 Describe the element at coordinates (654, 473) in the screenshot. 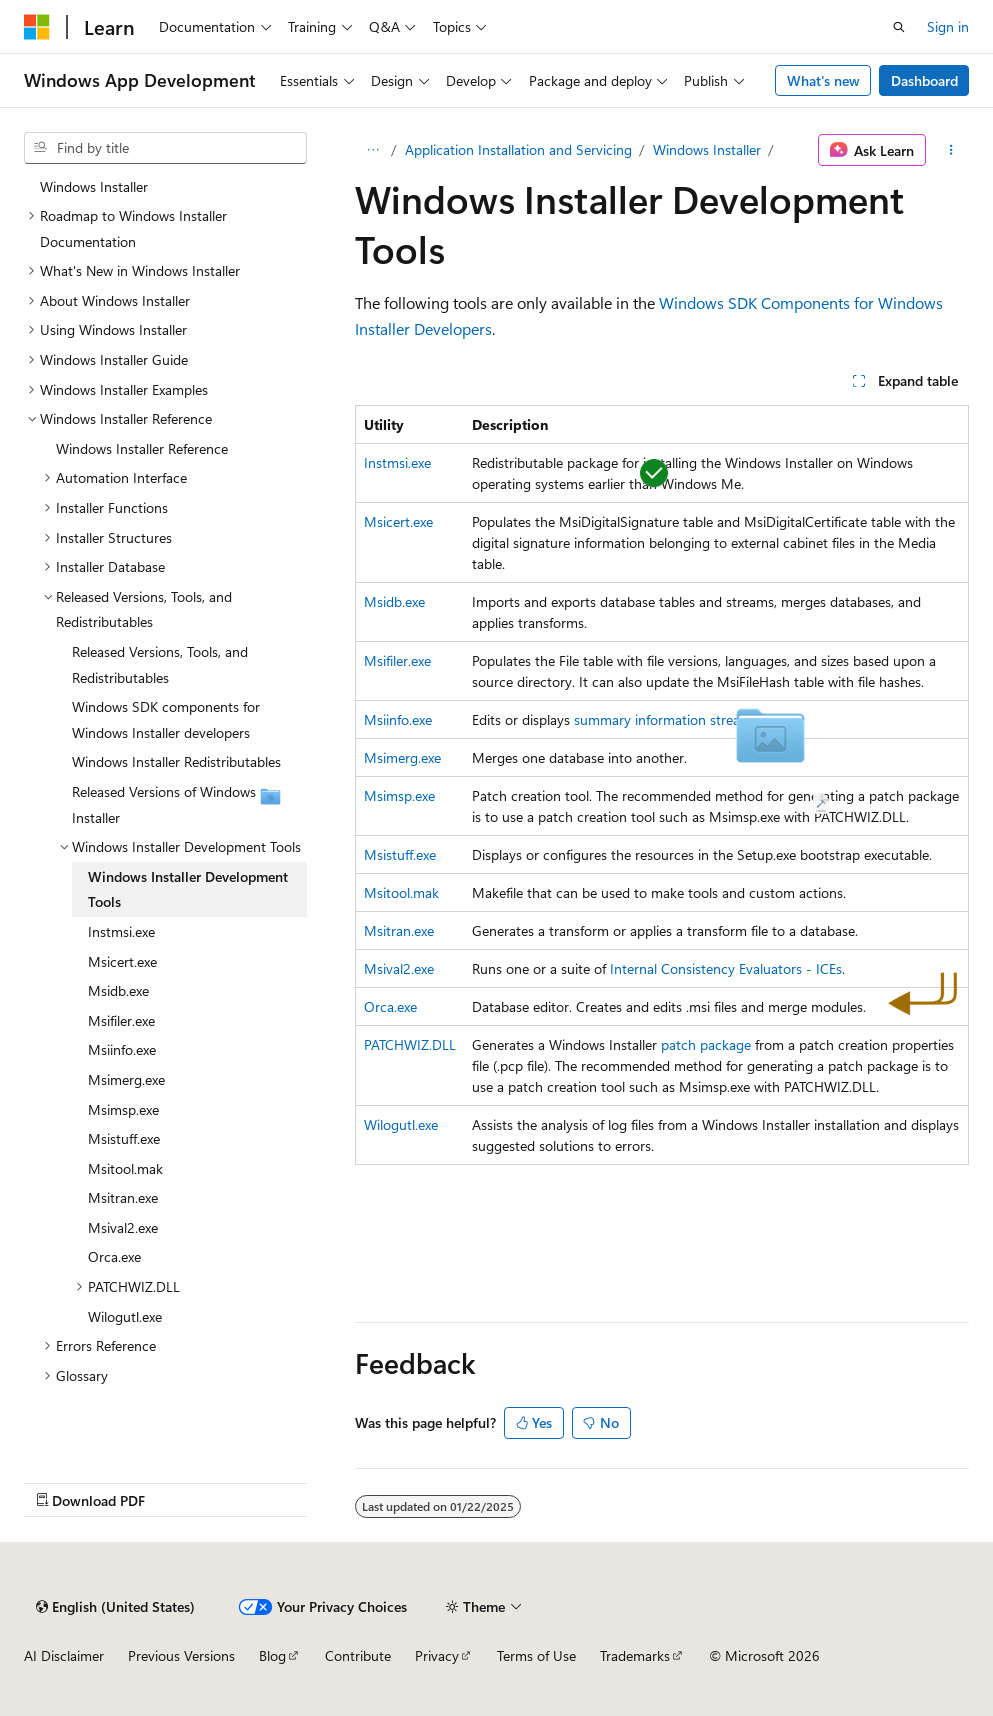

I see `indicates default or selected item` at that location.